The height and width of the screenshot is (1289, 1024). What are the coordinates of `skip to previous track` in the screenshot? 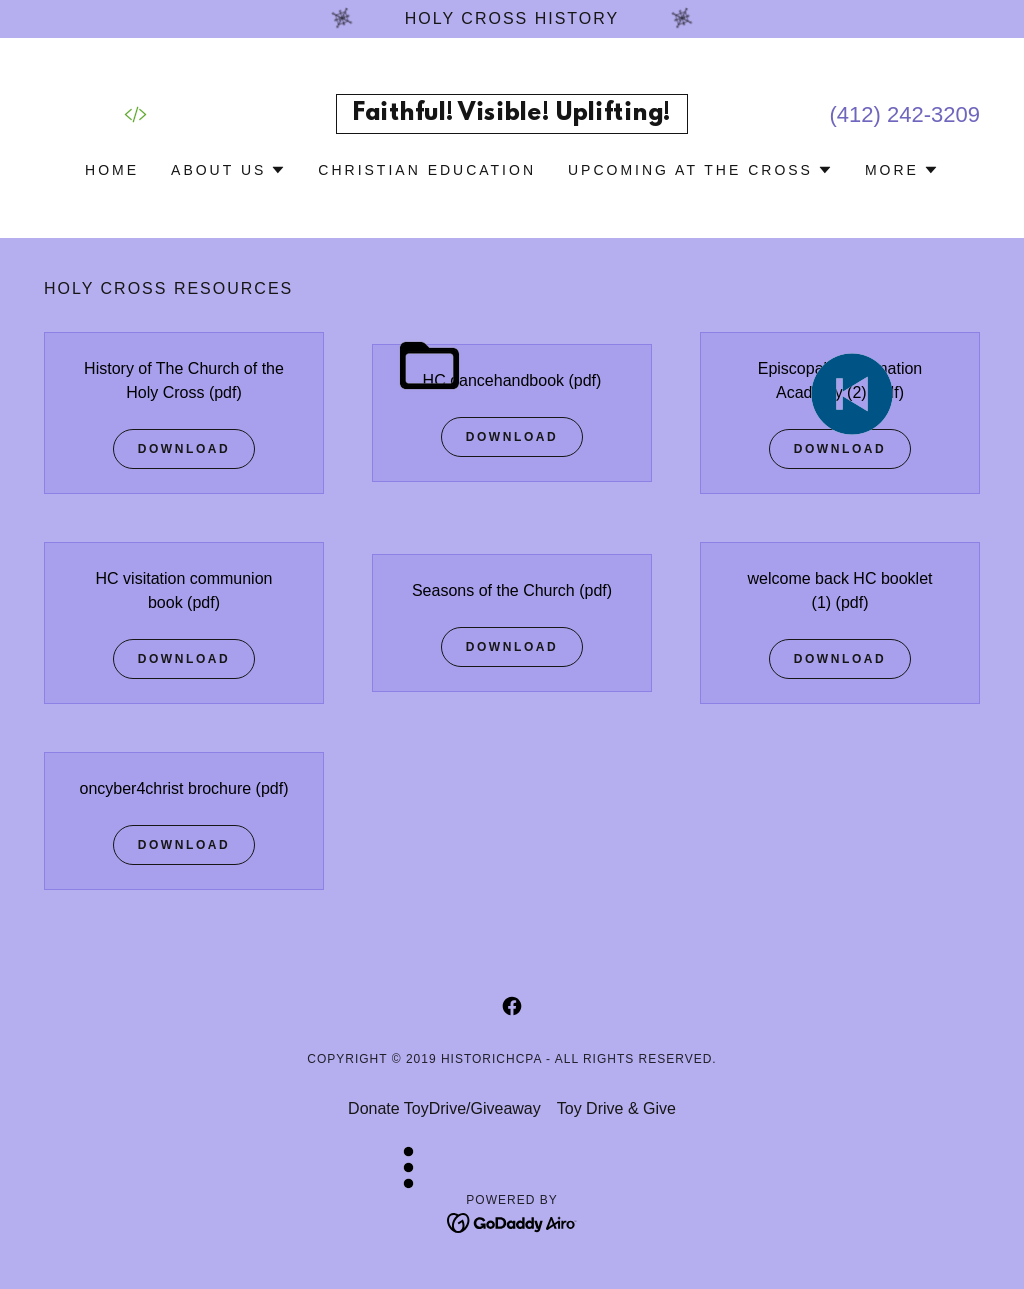 It's located at (852, 394).